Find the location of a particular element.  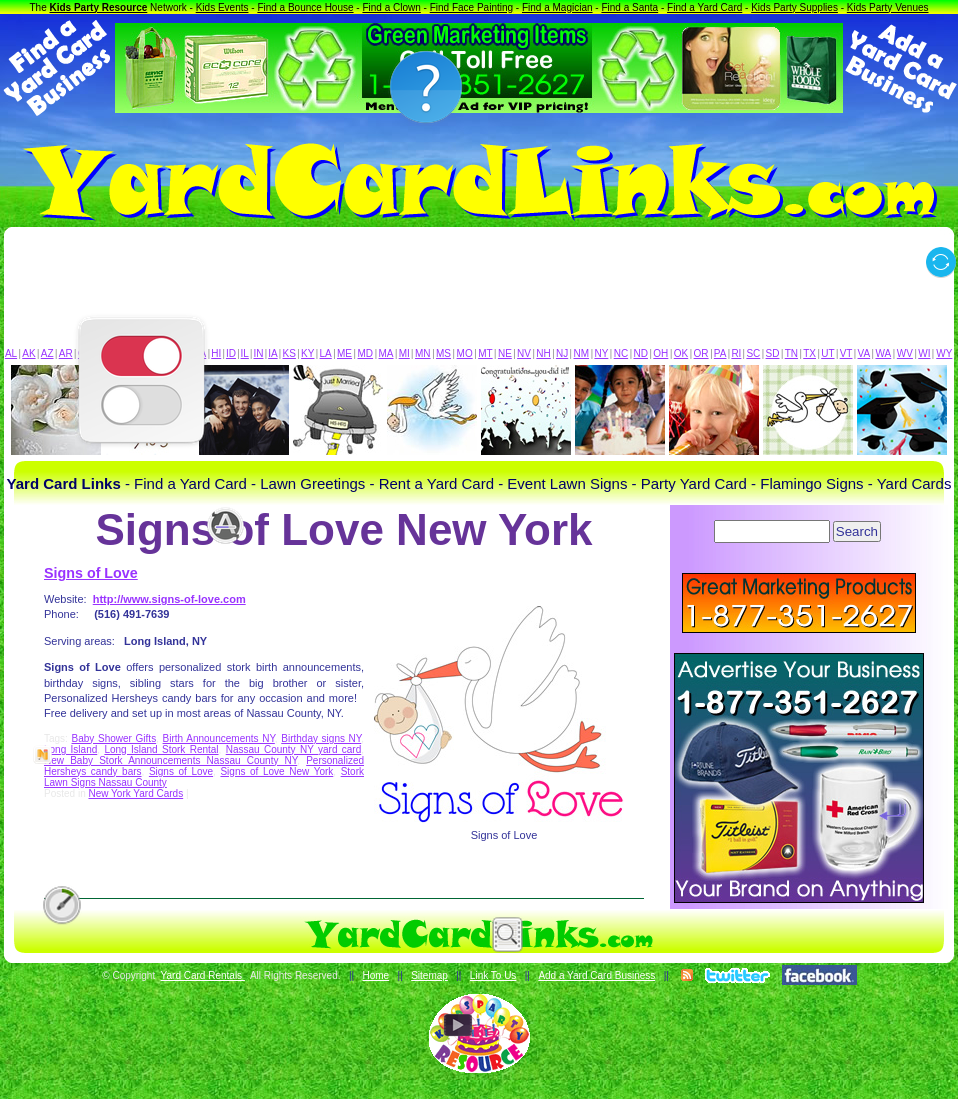

open system tweaks or settings customization is located at coordinates (141, 380).